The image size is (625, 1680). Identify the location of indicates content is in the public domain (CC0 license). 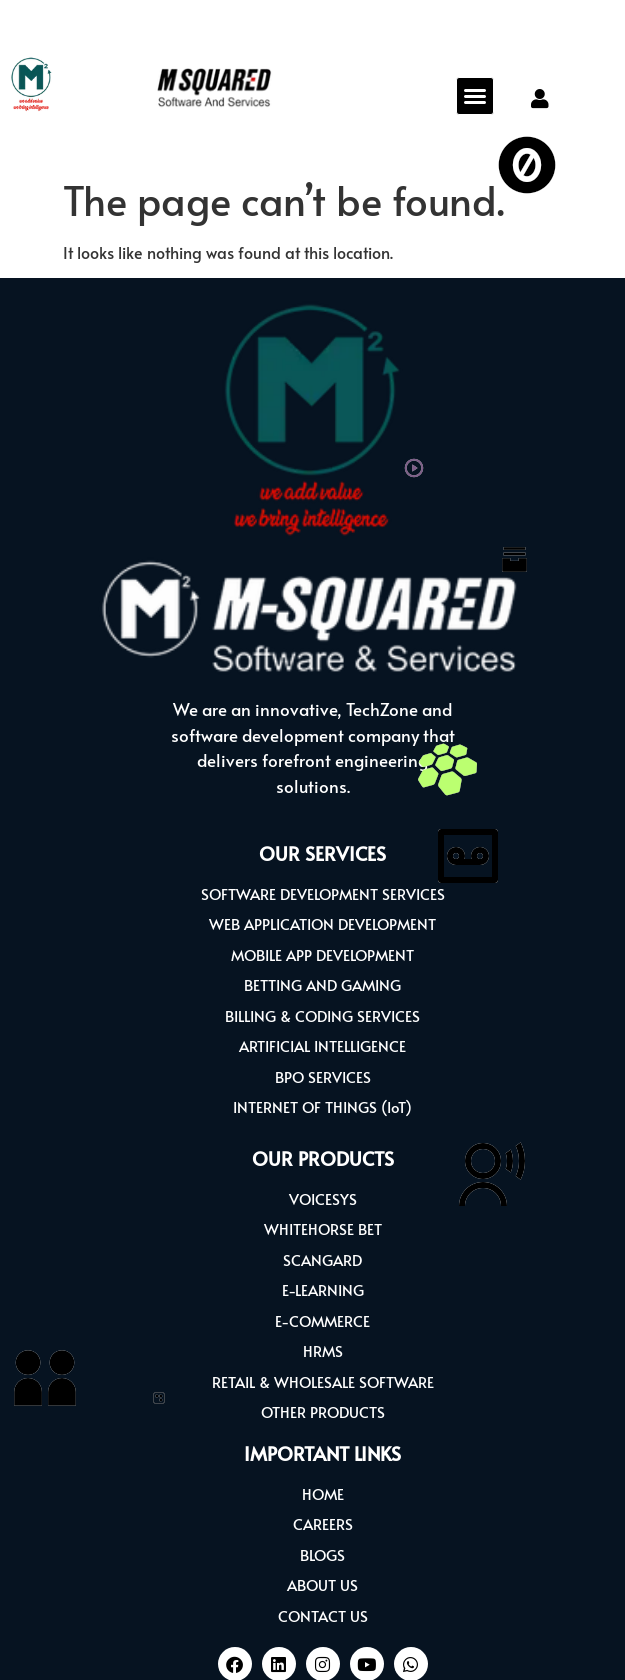
(527, 165).